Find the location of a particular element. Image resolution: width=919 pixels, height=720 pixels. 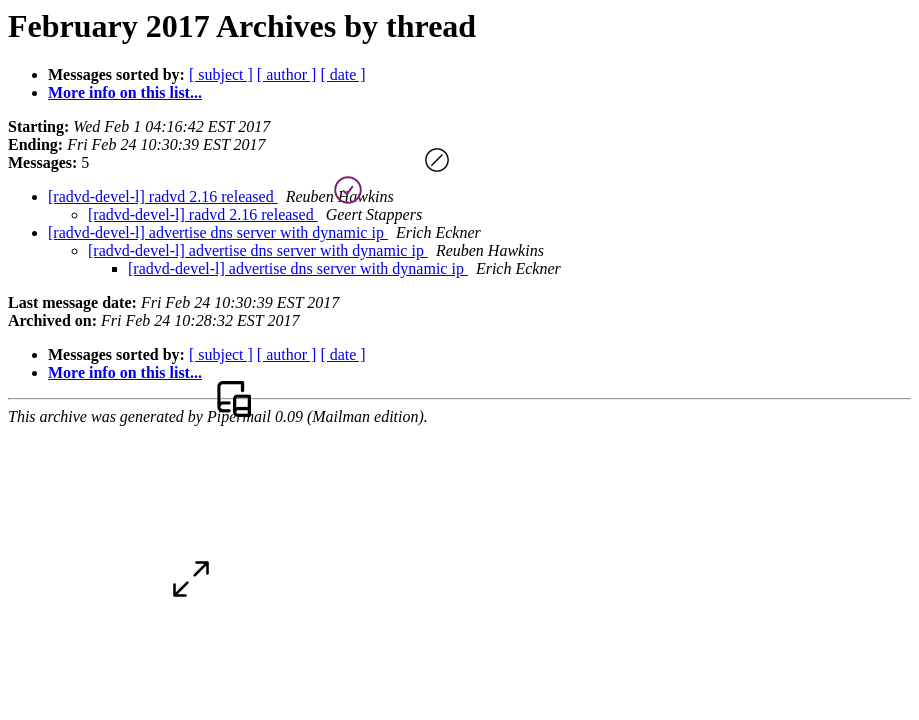

skip this item or step is located at coordinates (437, 160).